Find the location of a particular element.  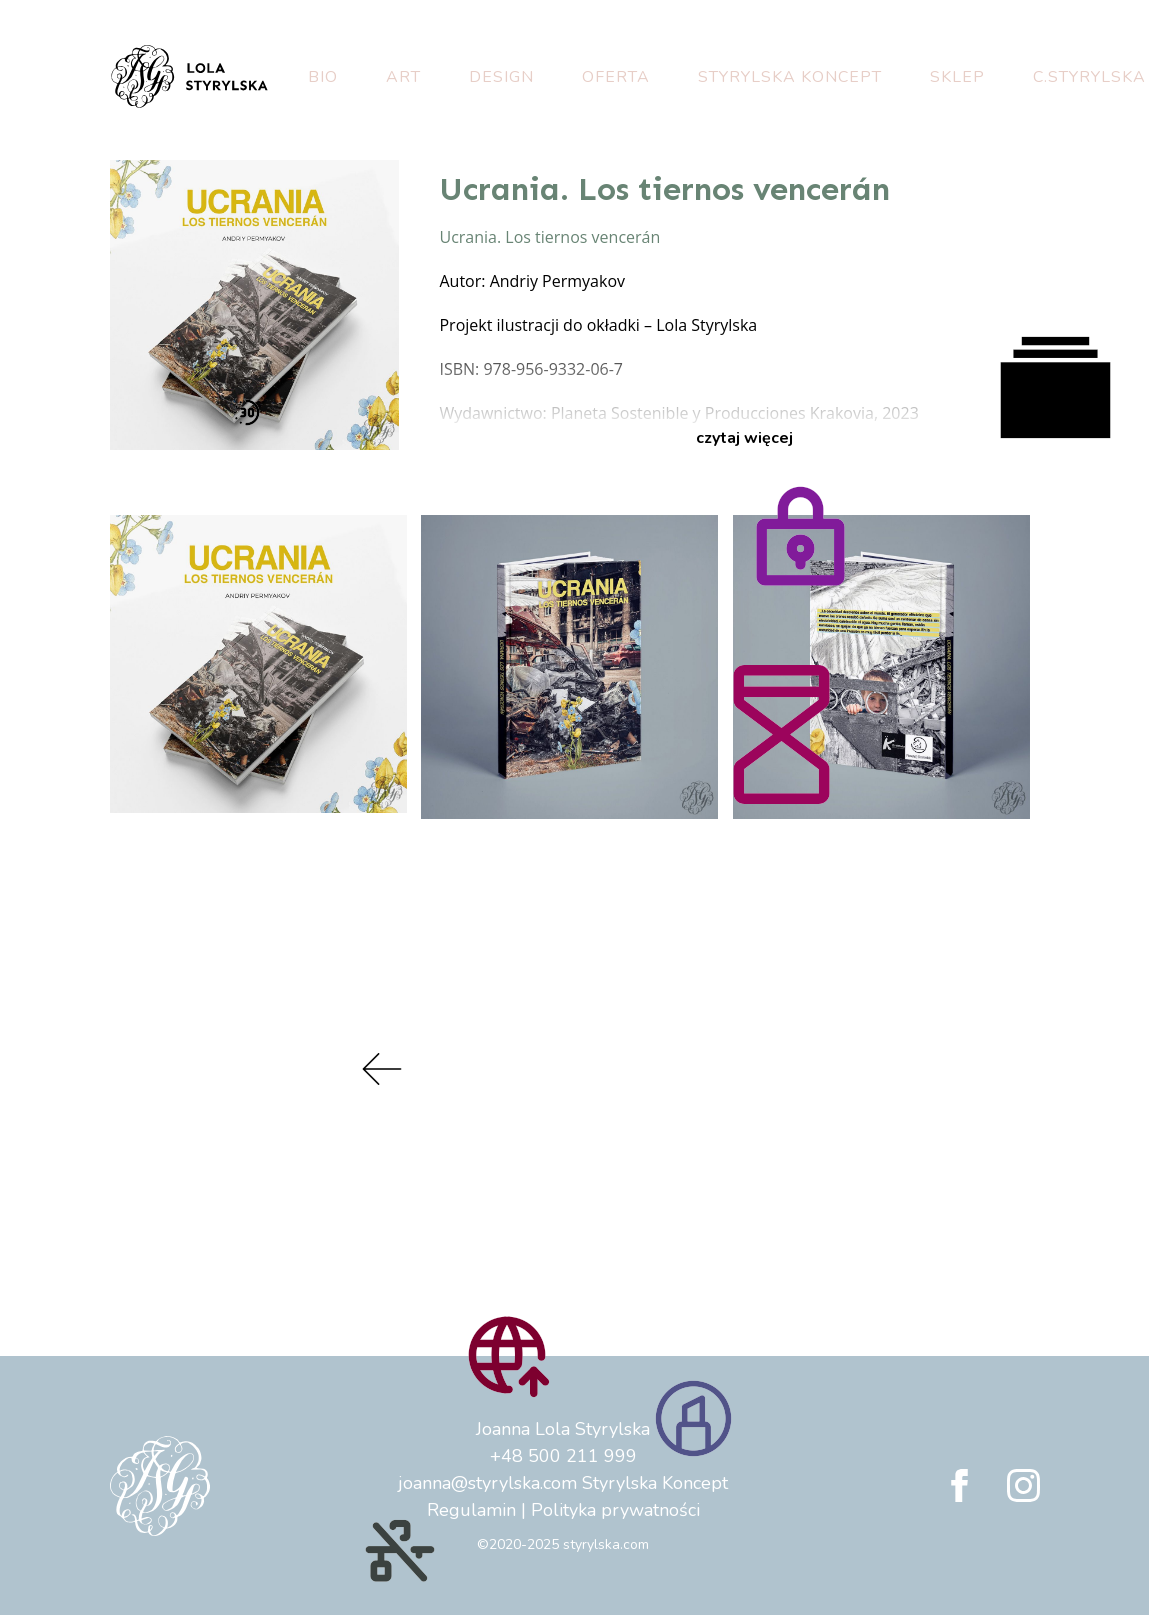

go back to the previous screen is located at coordinates (382, 1069).